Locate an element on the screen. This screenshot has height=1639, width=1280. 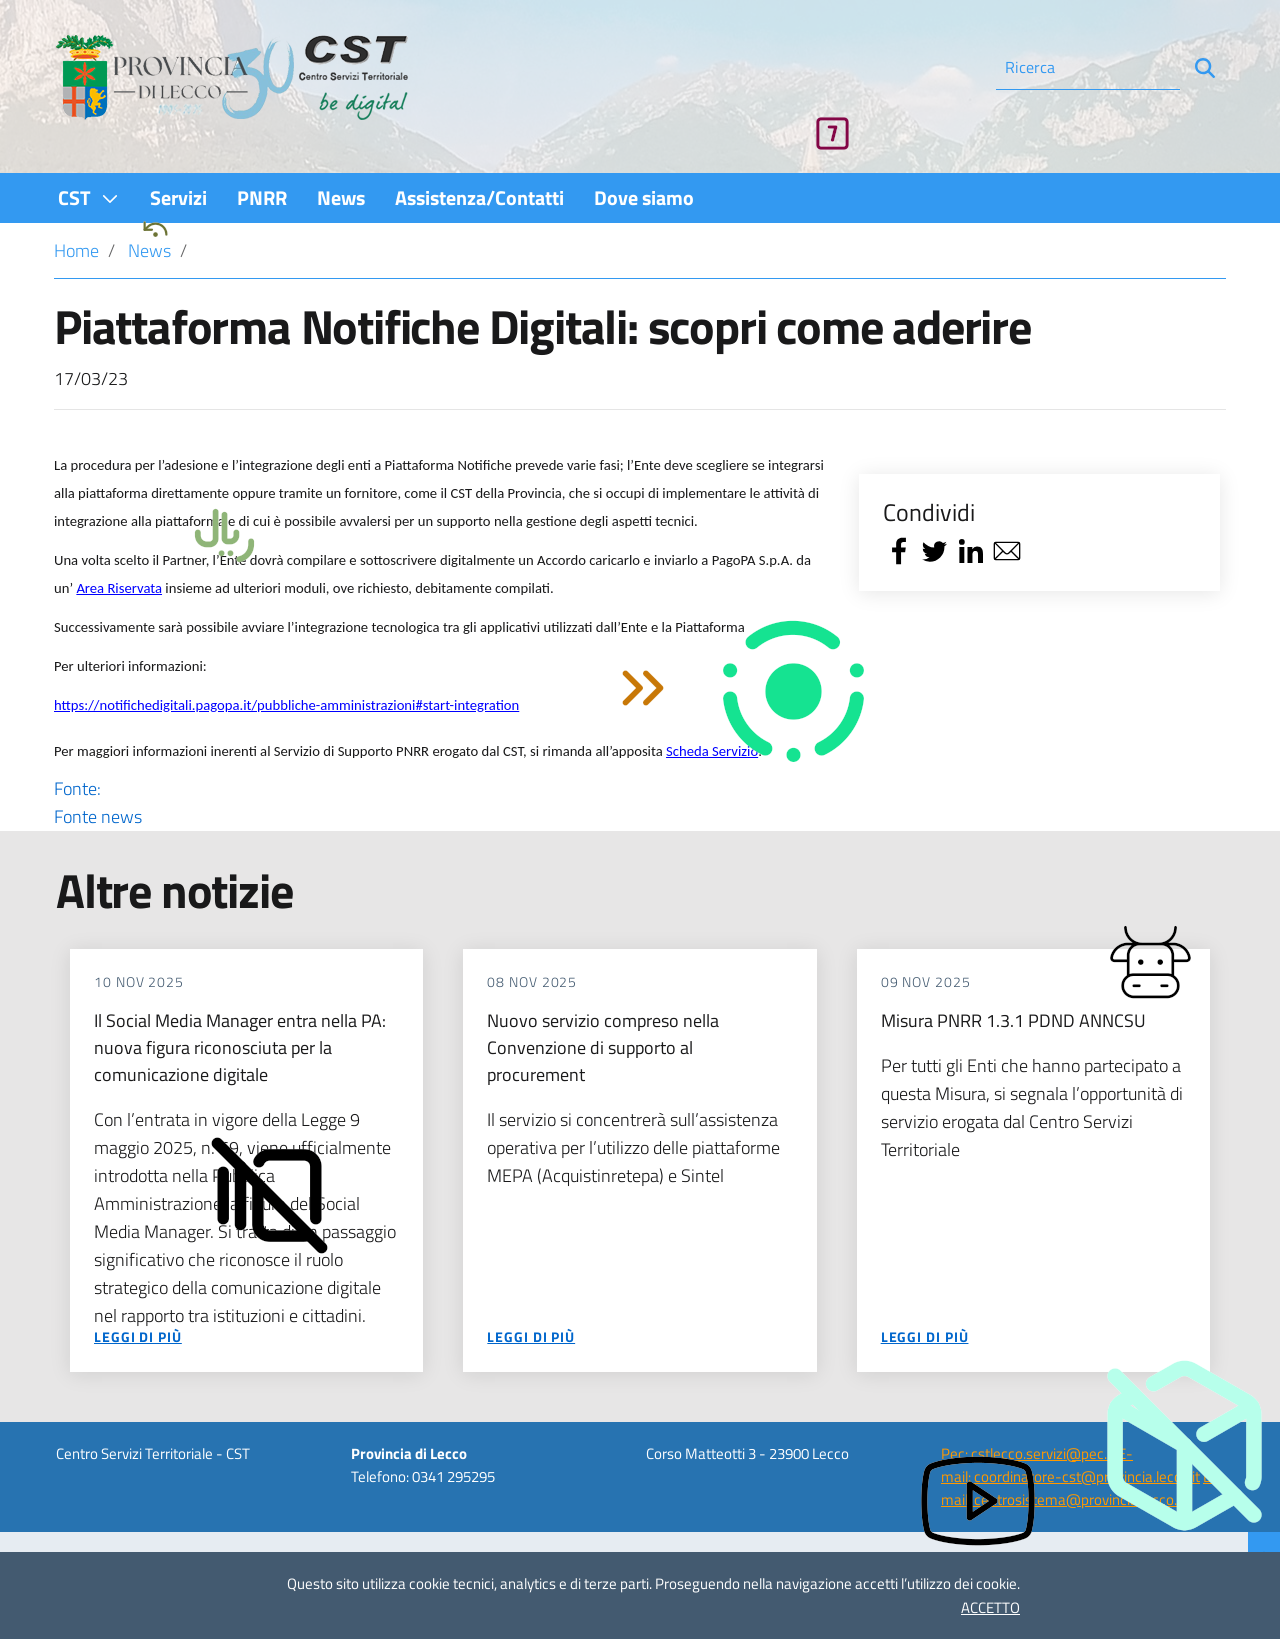
version history unavailable is located at coordinates (269, 1195).